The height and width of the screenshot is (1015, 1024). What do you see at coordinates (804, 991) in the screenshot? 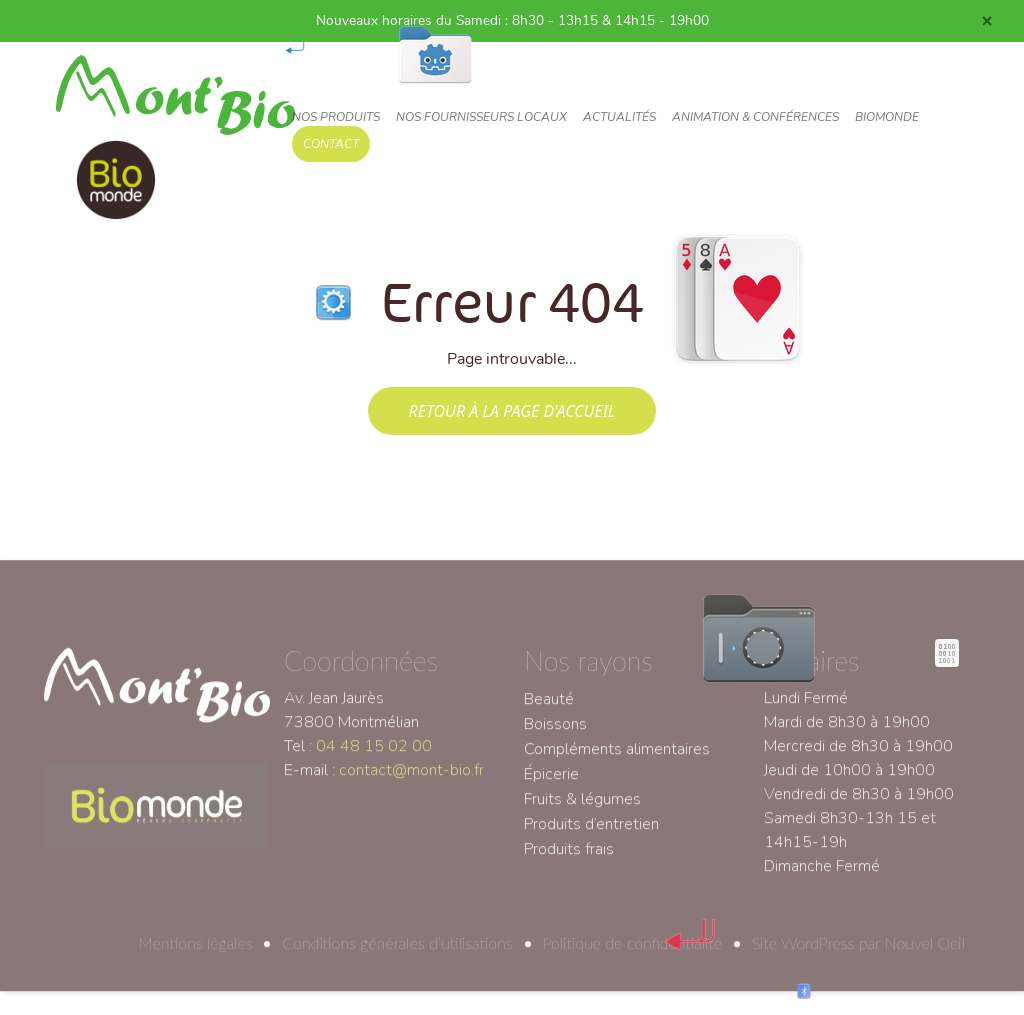
I see `indicates bluetooth is currently enabled and active` at bounding box center [804, 991].